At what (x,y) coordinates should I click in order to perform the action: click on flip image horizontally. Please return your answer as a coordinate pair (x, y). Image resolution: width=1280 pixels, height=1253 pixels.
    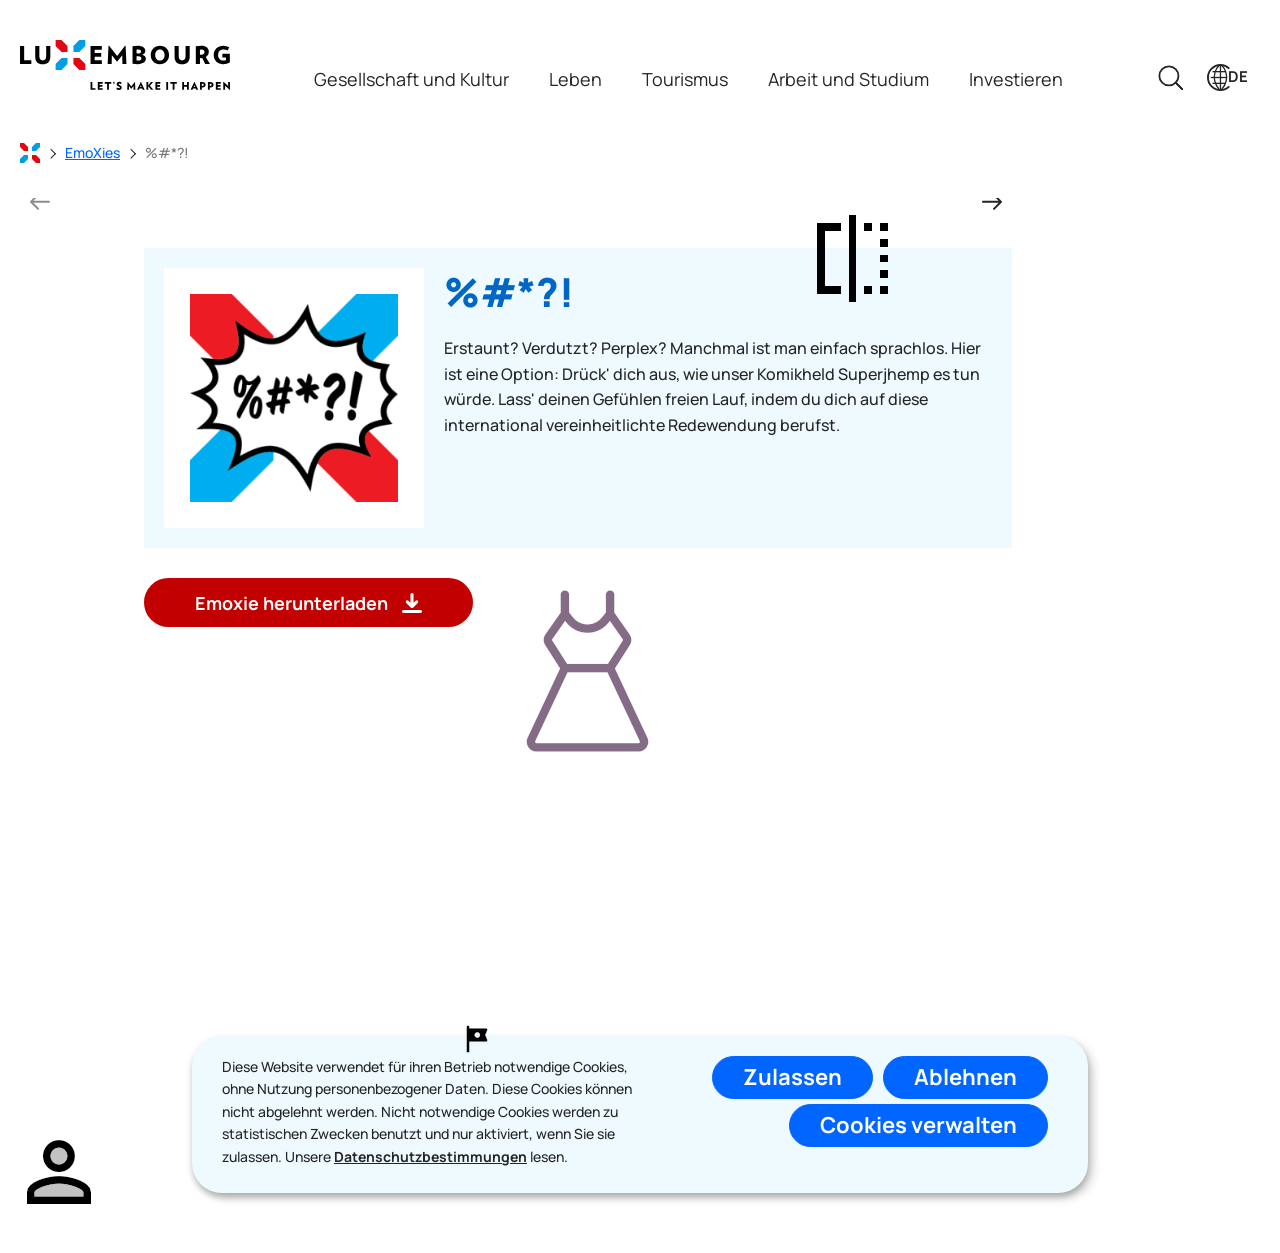
    Looking at the image, I should click on (852, 258).